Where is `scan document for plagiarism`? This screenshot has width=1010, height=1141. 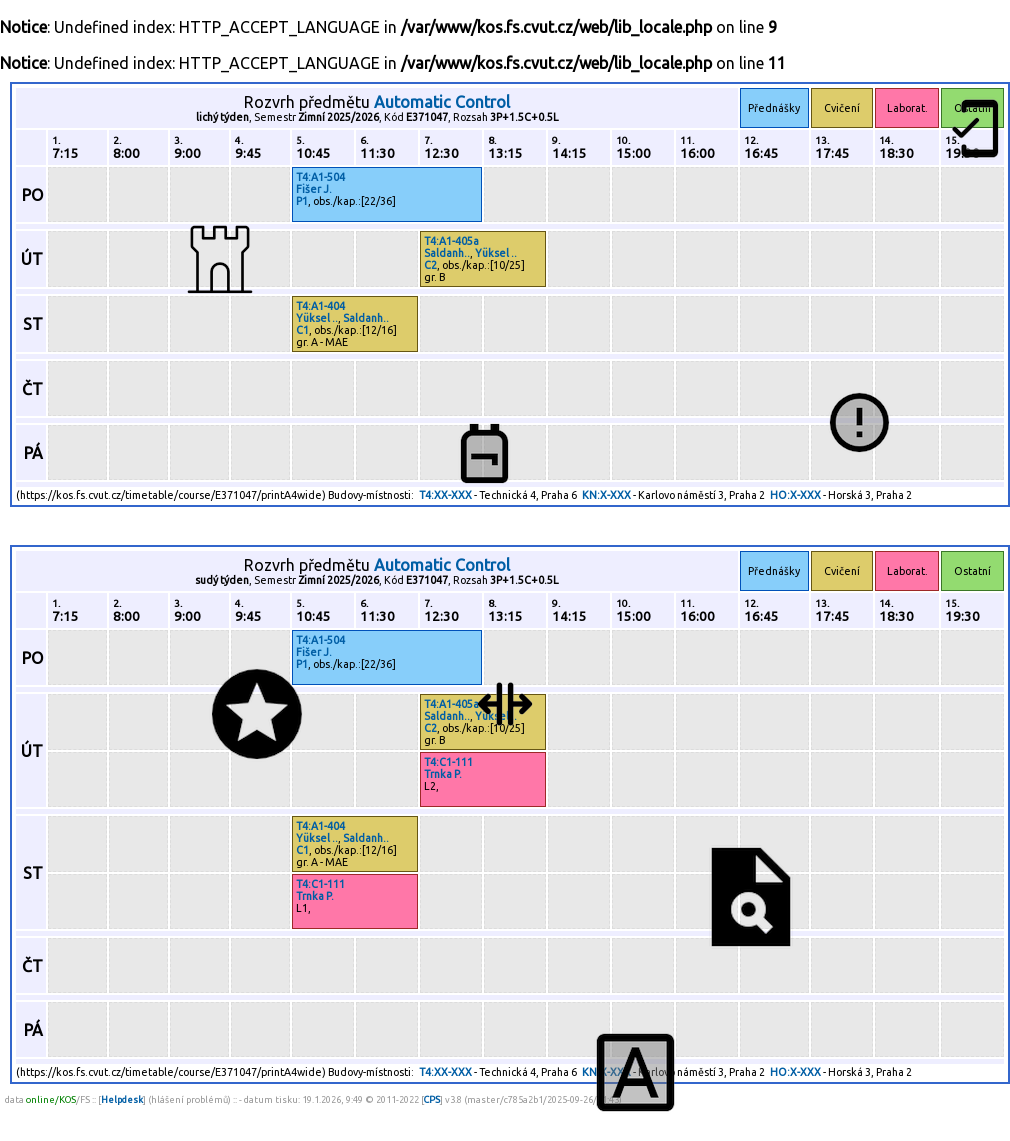
scan document for plagiarism is located at coordinates (751, 897).